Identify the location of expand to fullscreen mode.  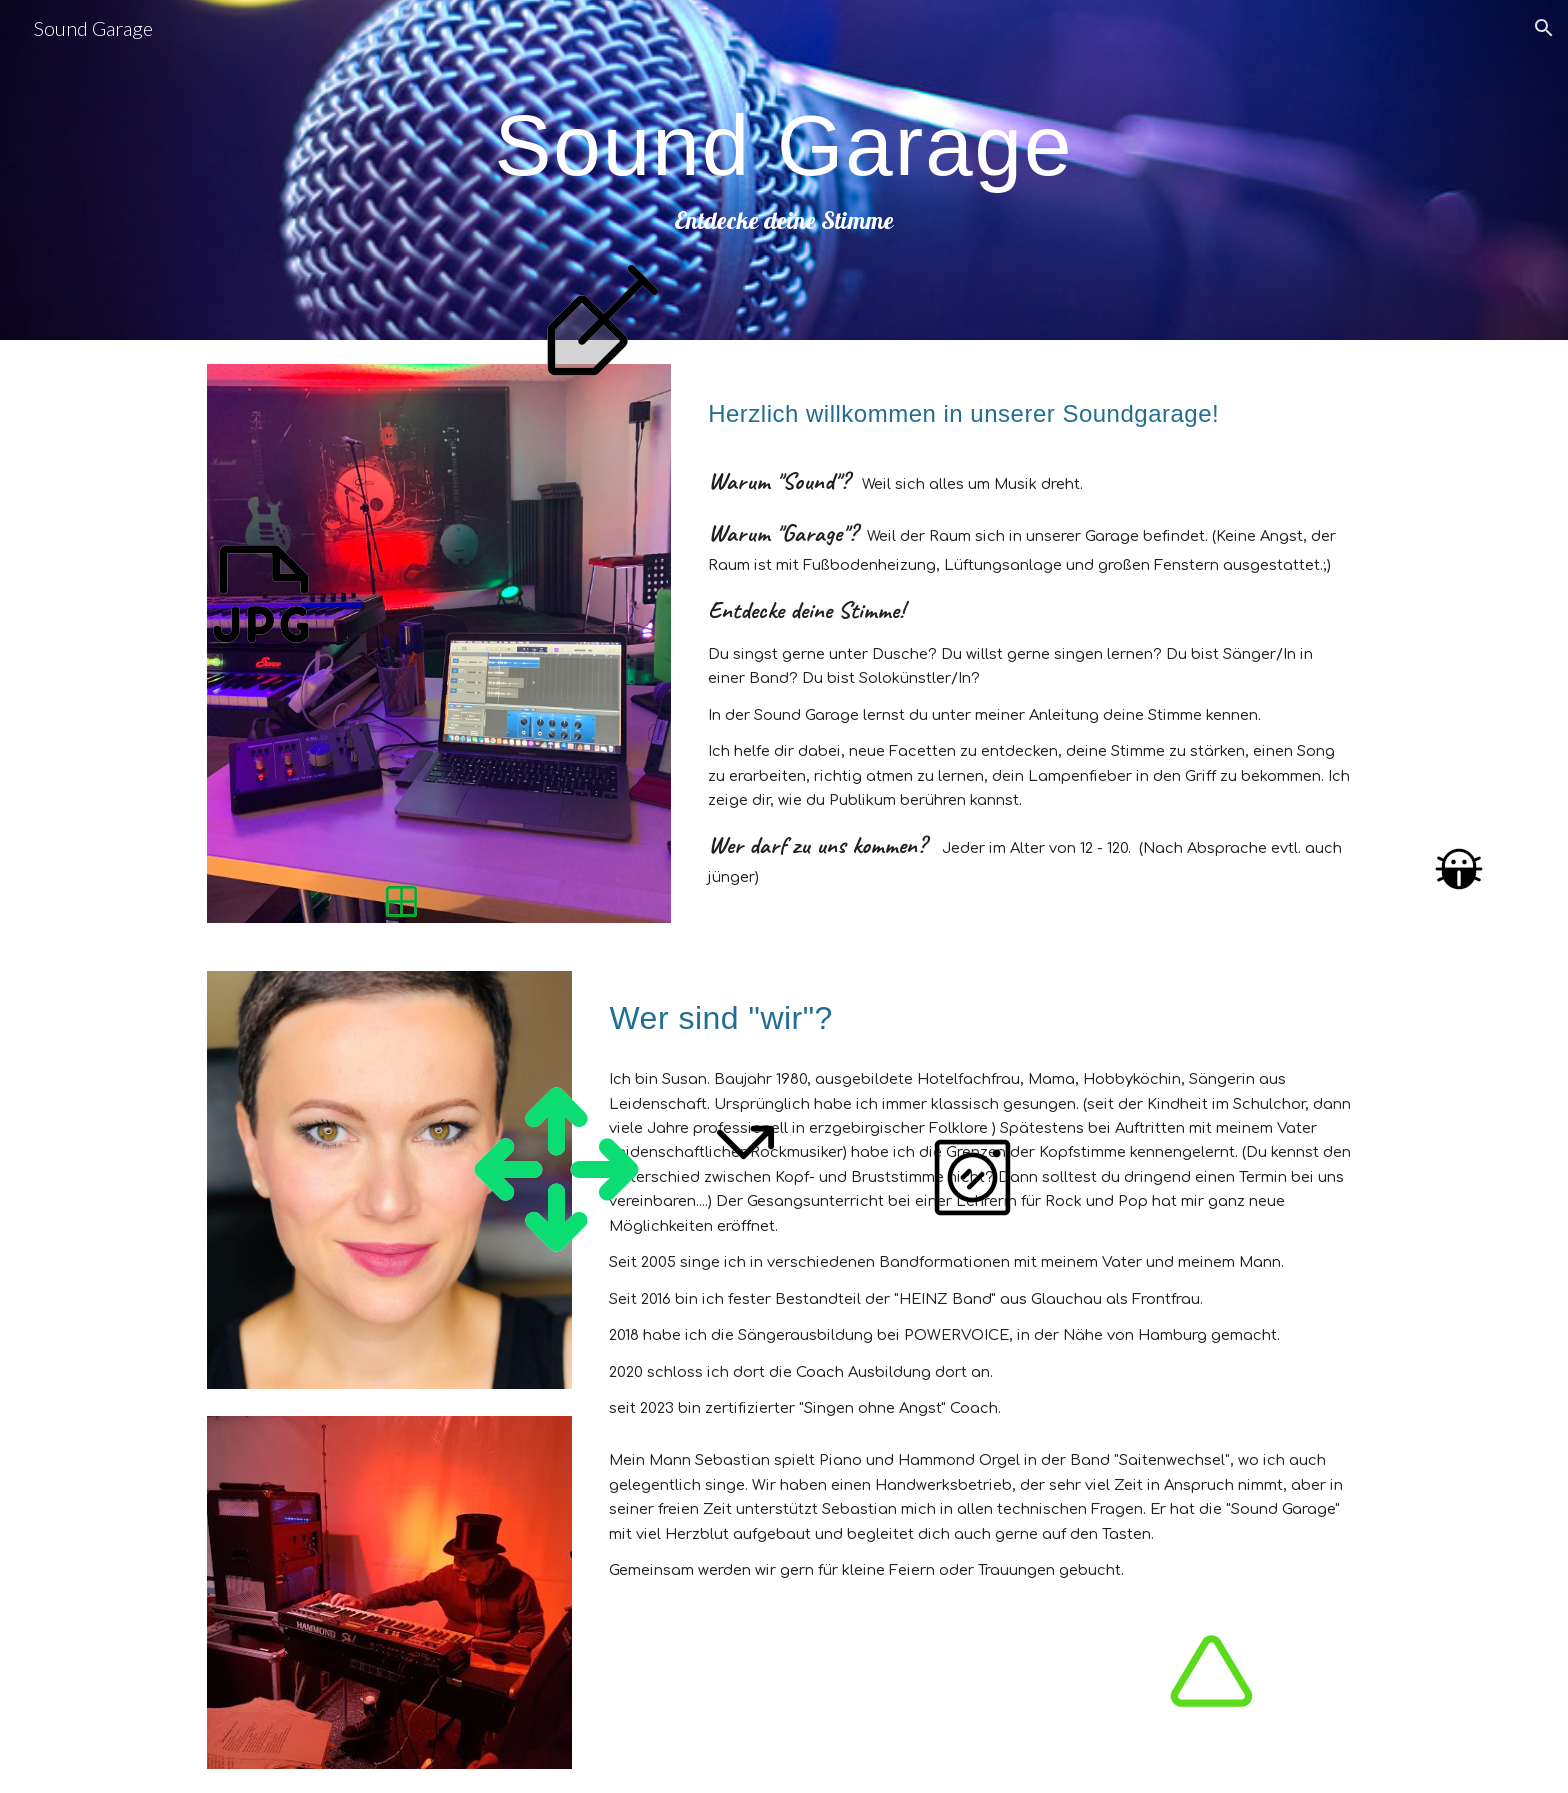
(556, 1169).